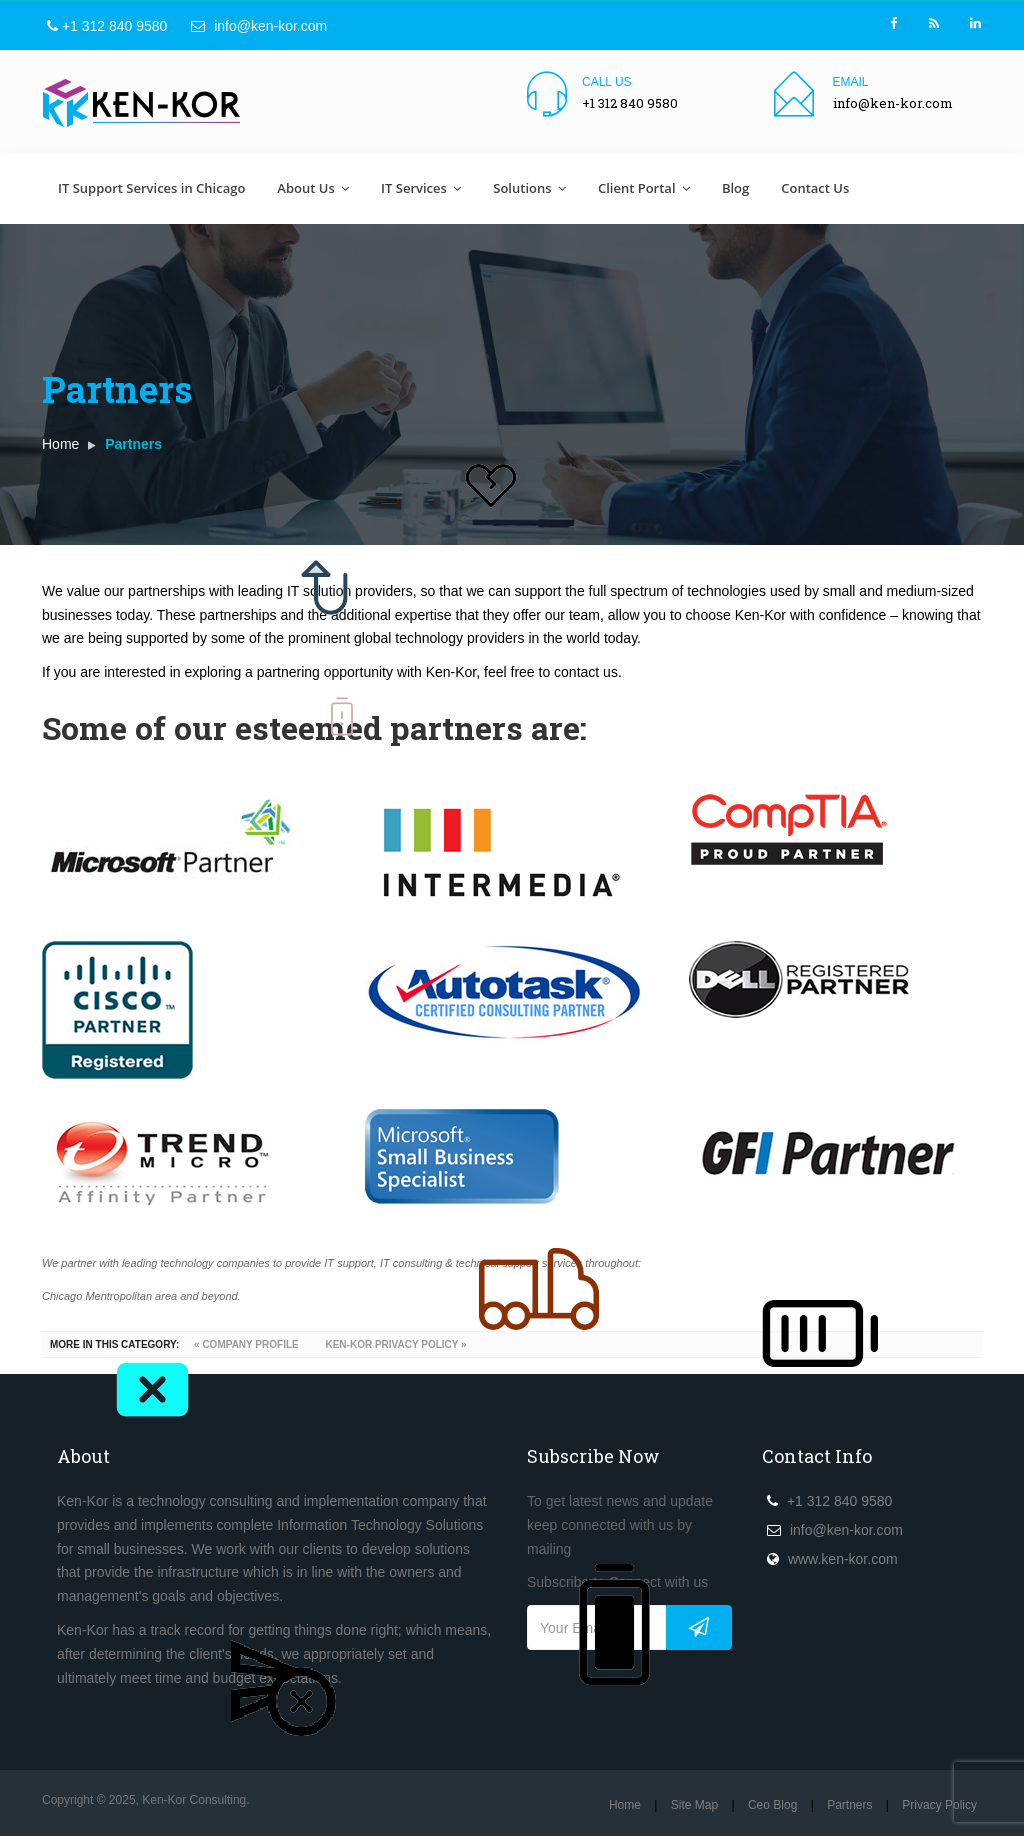 The image size is (1024, 1836). I want to click on indicates battery is fully charged, so click(614, 1626).